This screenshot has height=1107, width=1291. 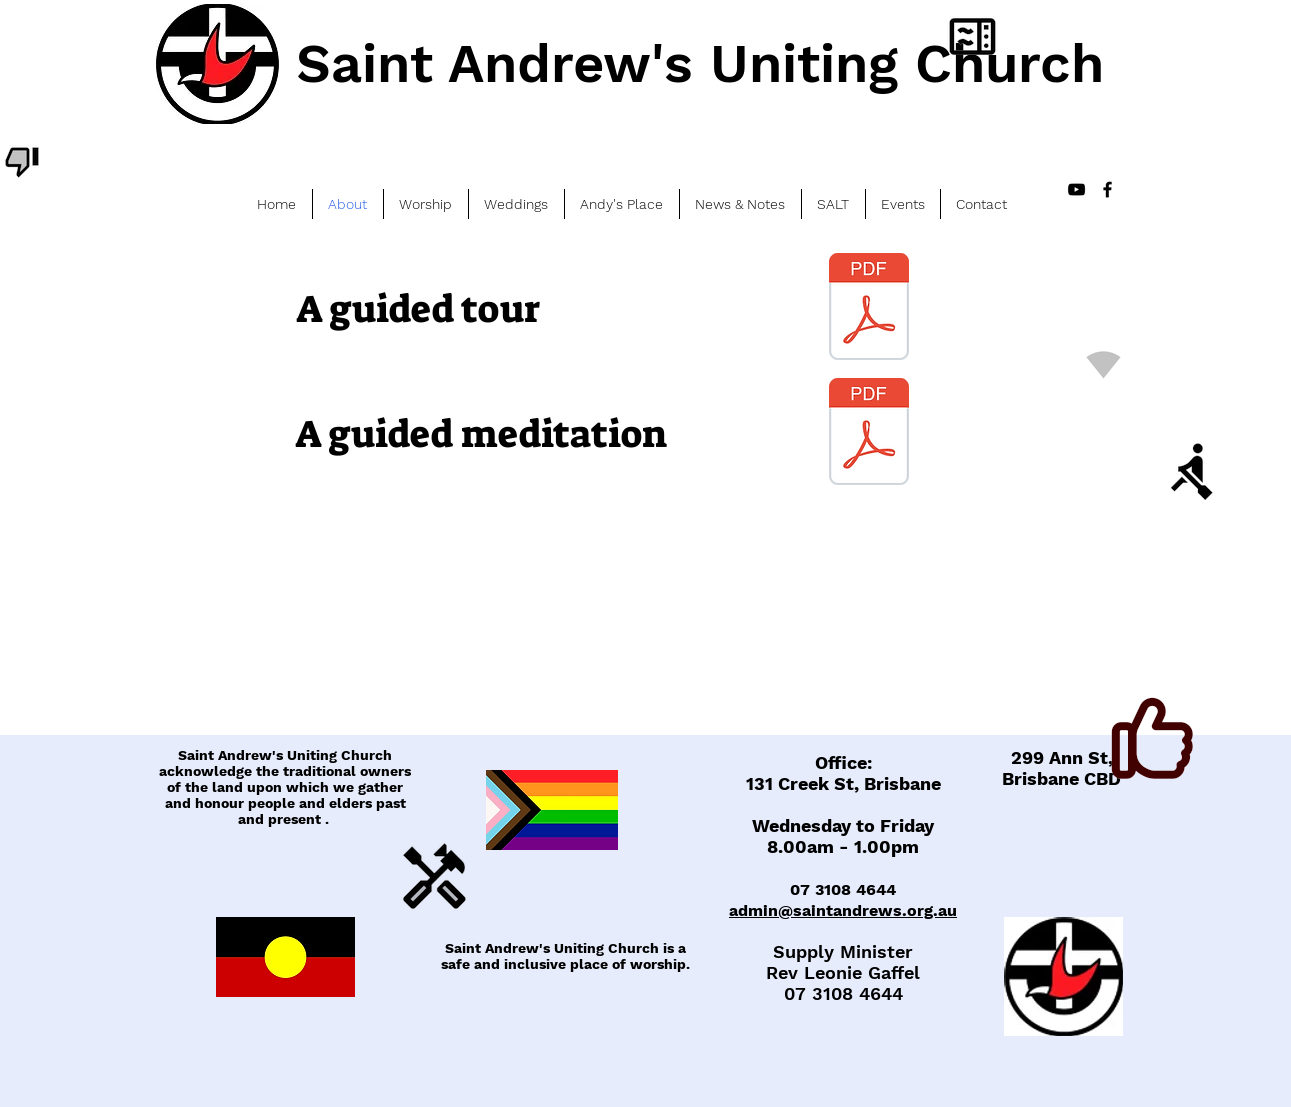 I want to click on dislike or downvote content, so click(x=22, y=161).